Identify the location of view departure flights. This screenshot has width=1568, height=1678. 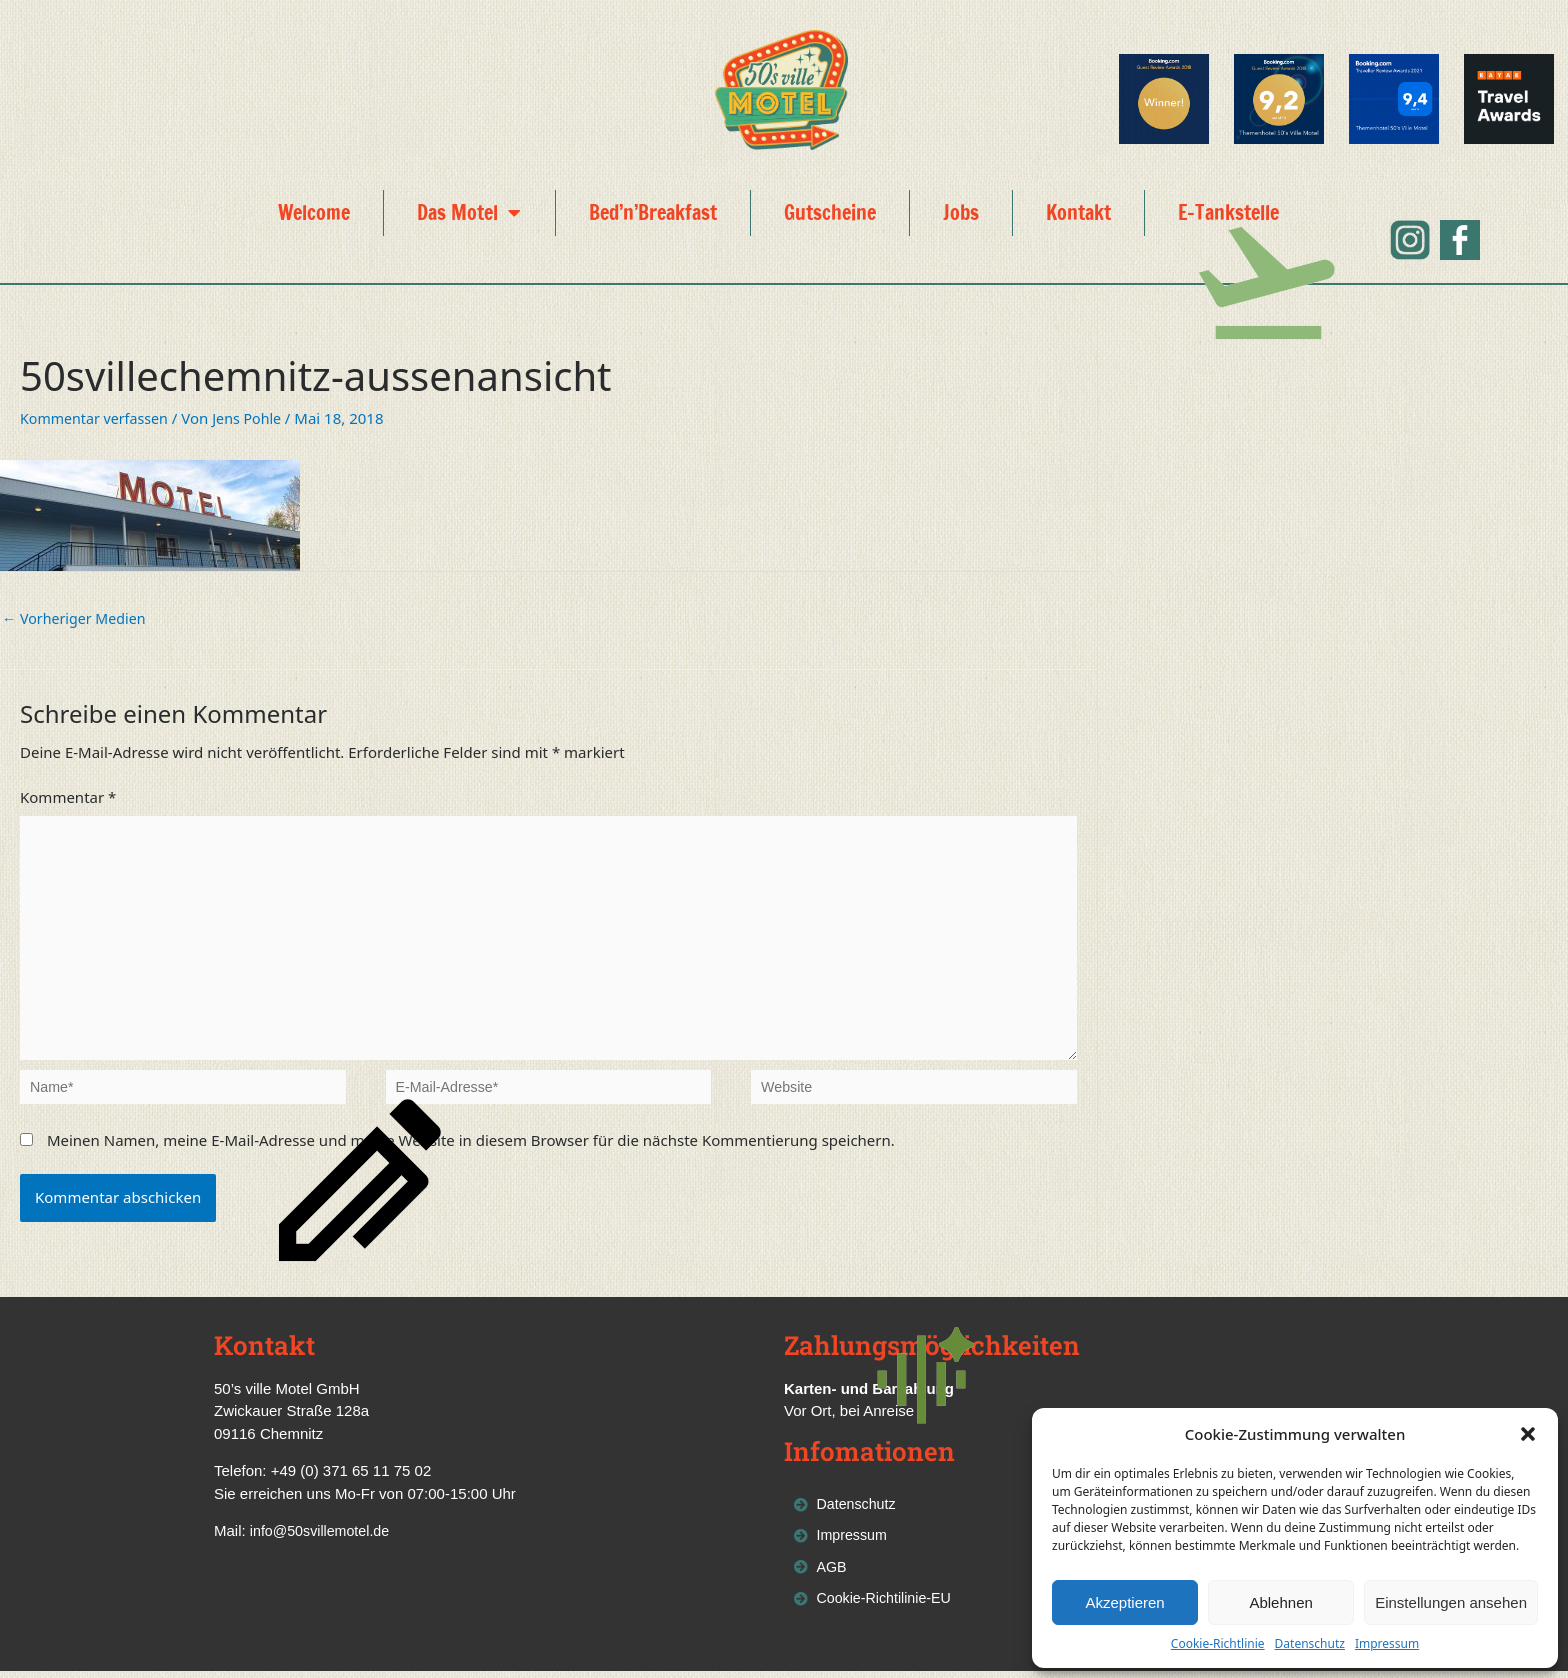
(1268, 279).